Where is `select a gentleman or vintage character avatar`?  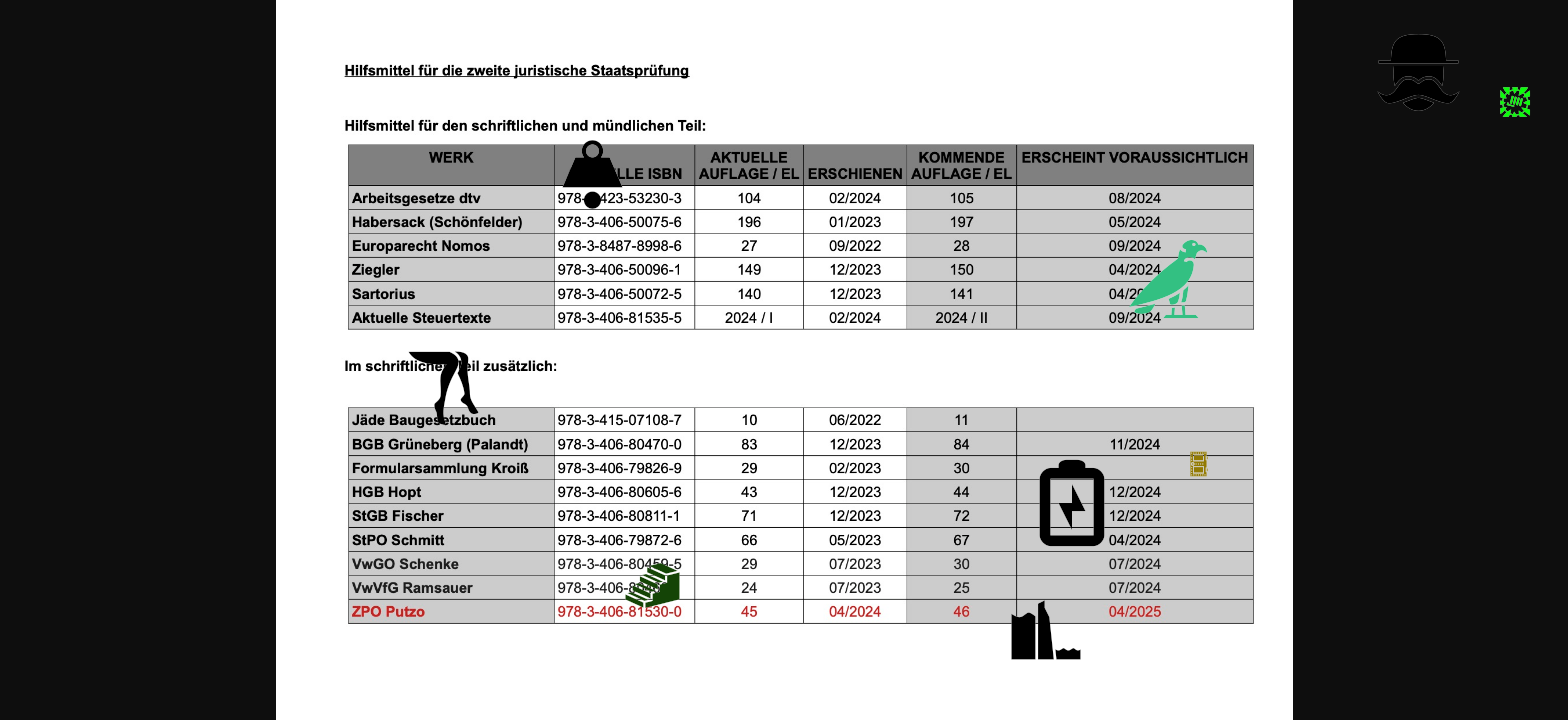 select a gentleman or vintage character avatar is located at coordinates (1418, 72).